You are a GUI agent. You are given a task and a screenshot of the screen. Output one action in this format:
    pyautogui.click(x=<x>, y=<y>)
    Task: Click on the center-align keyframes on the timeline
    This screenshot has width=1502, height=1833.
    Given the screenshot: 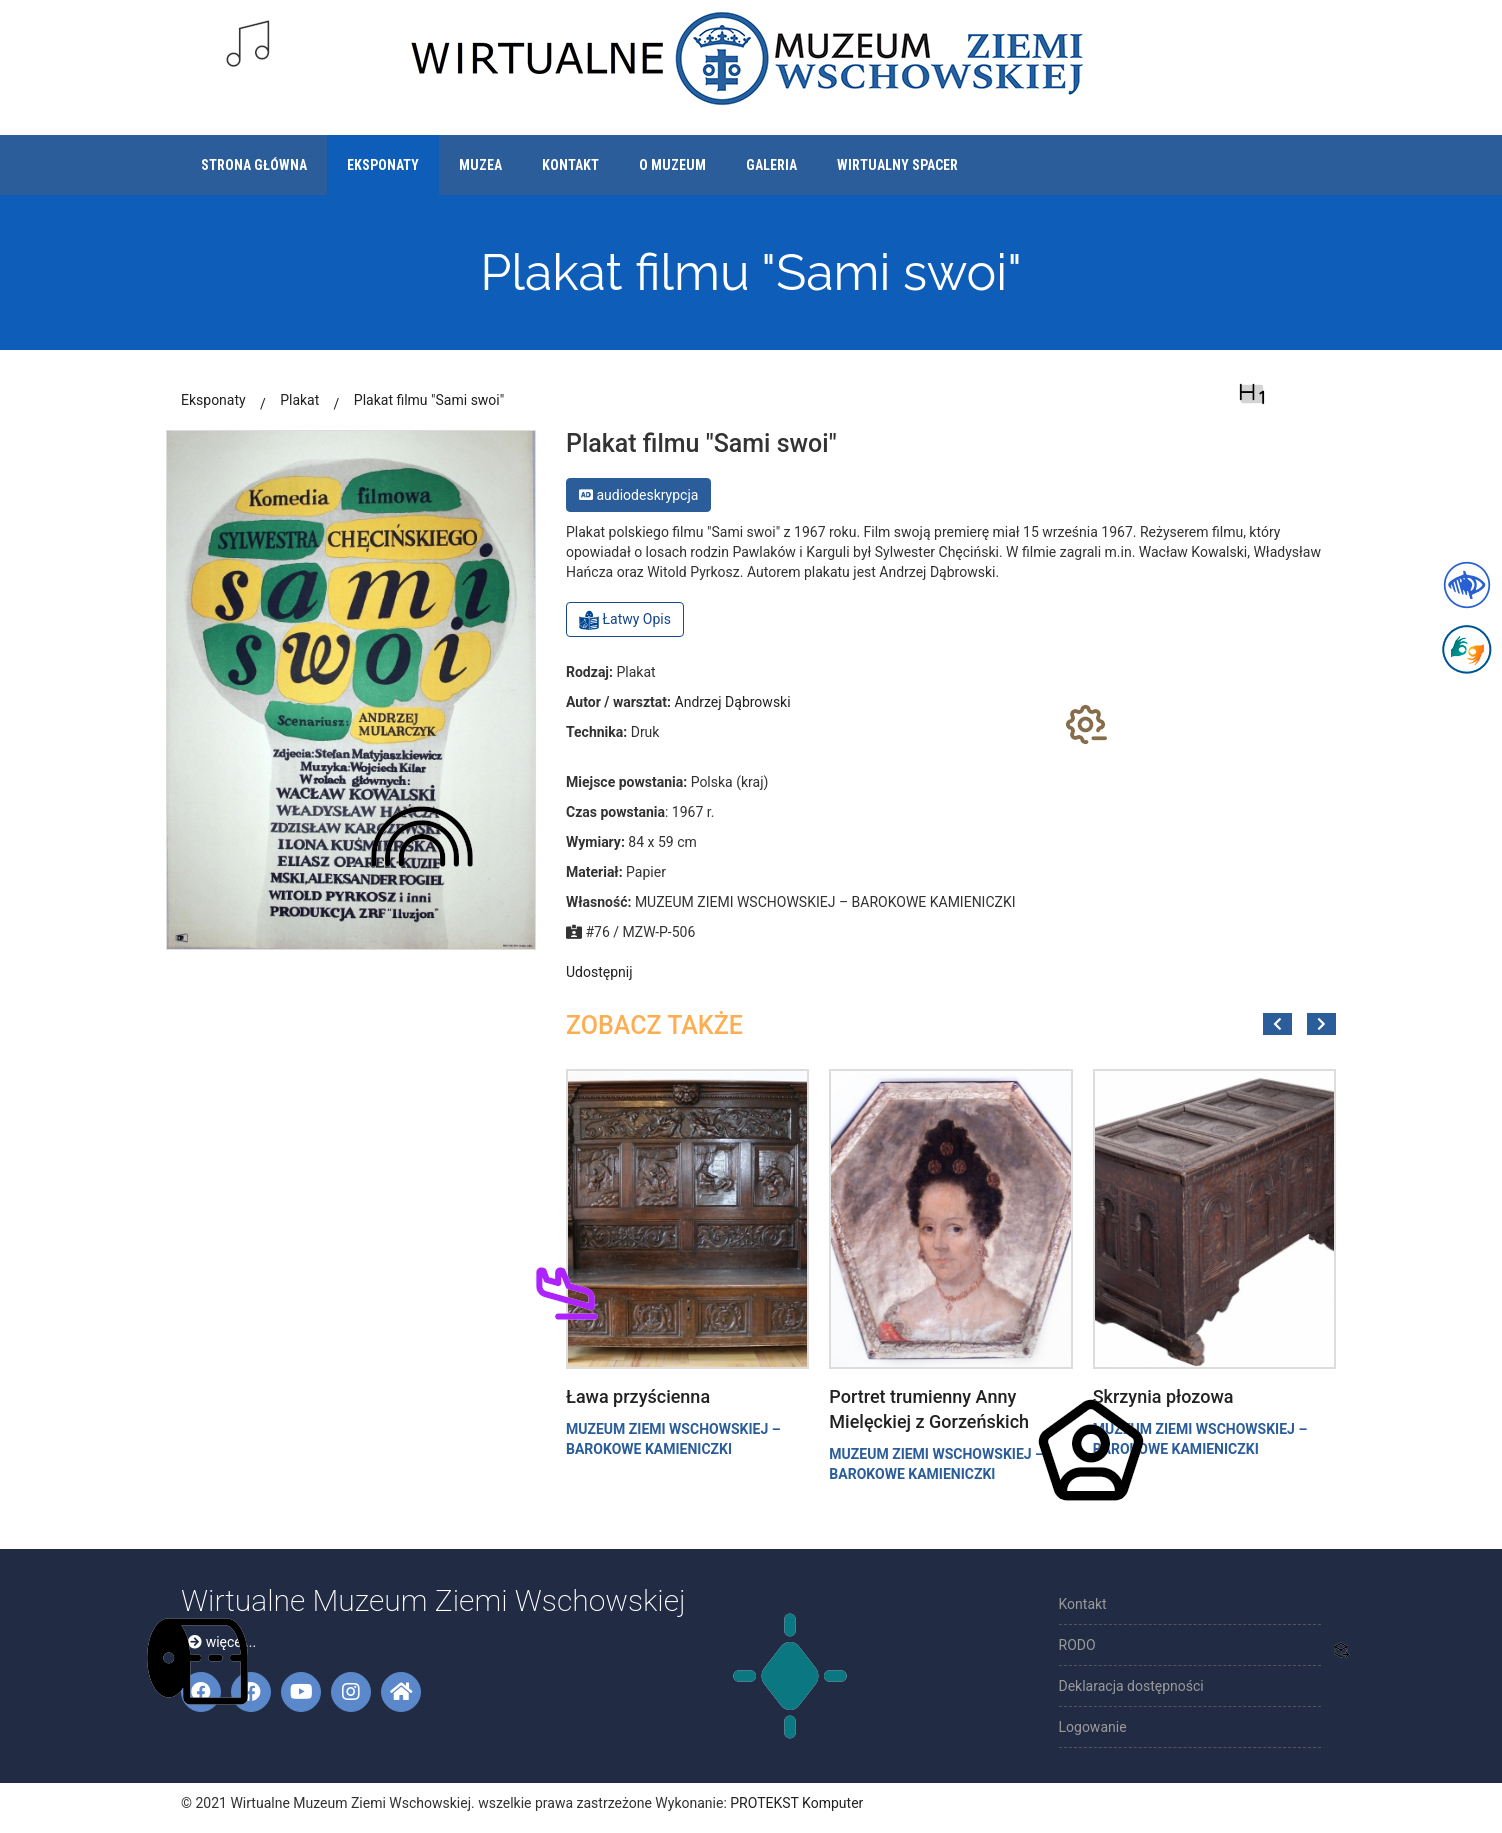 What is the action you would take?
    pyautogui.click(x=790, y=1676)
    